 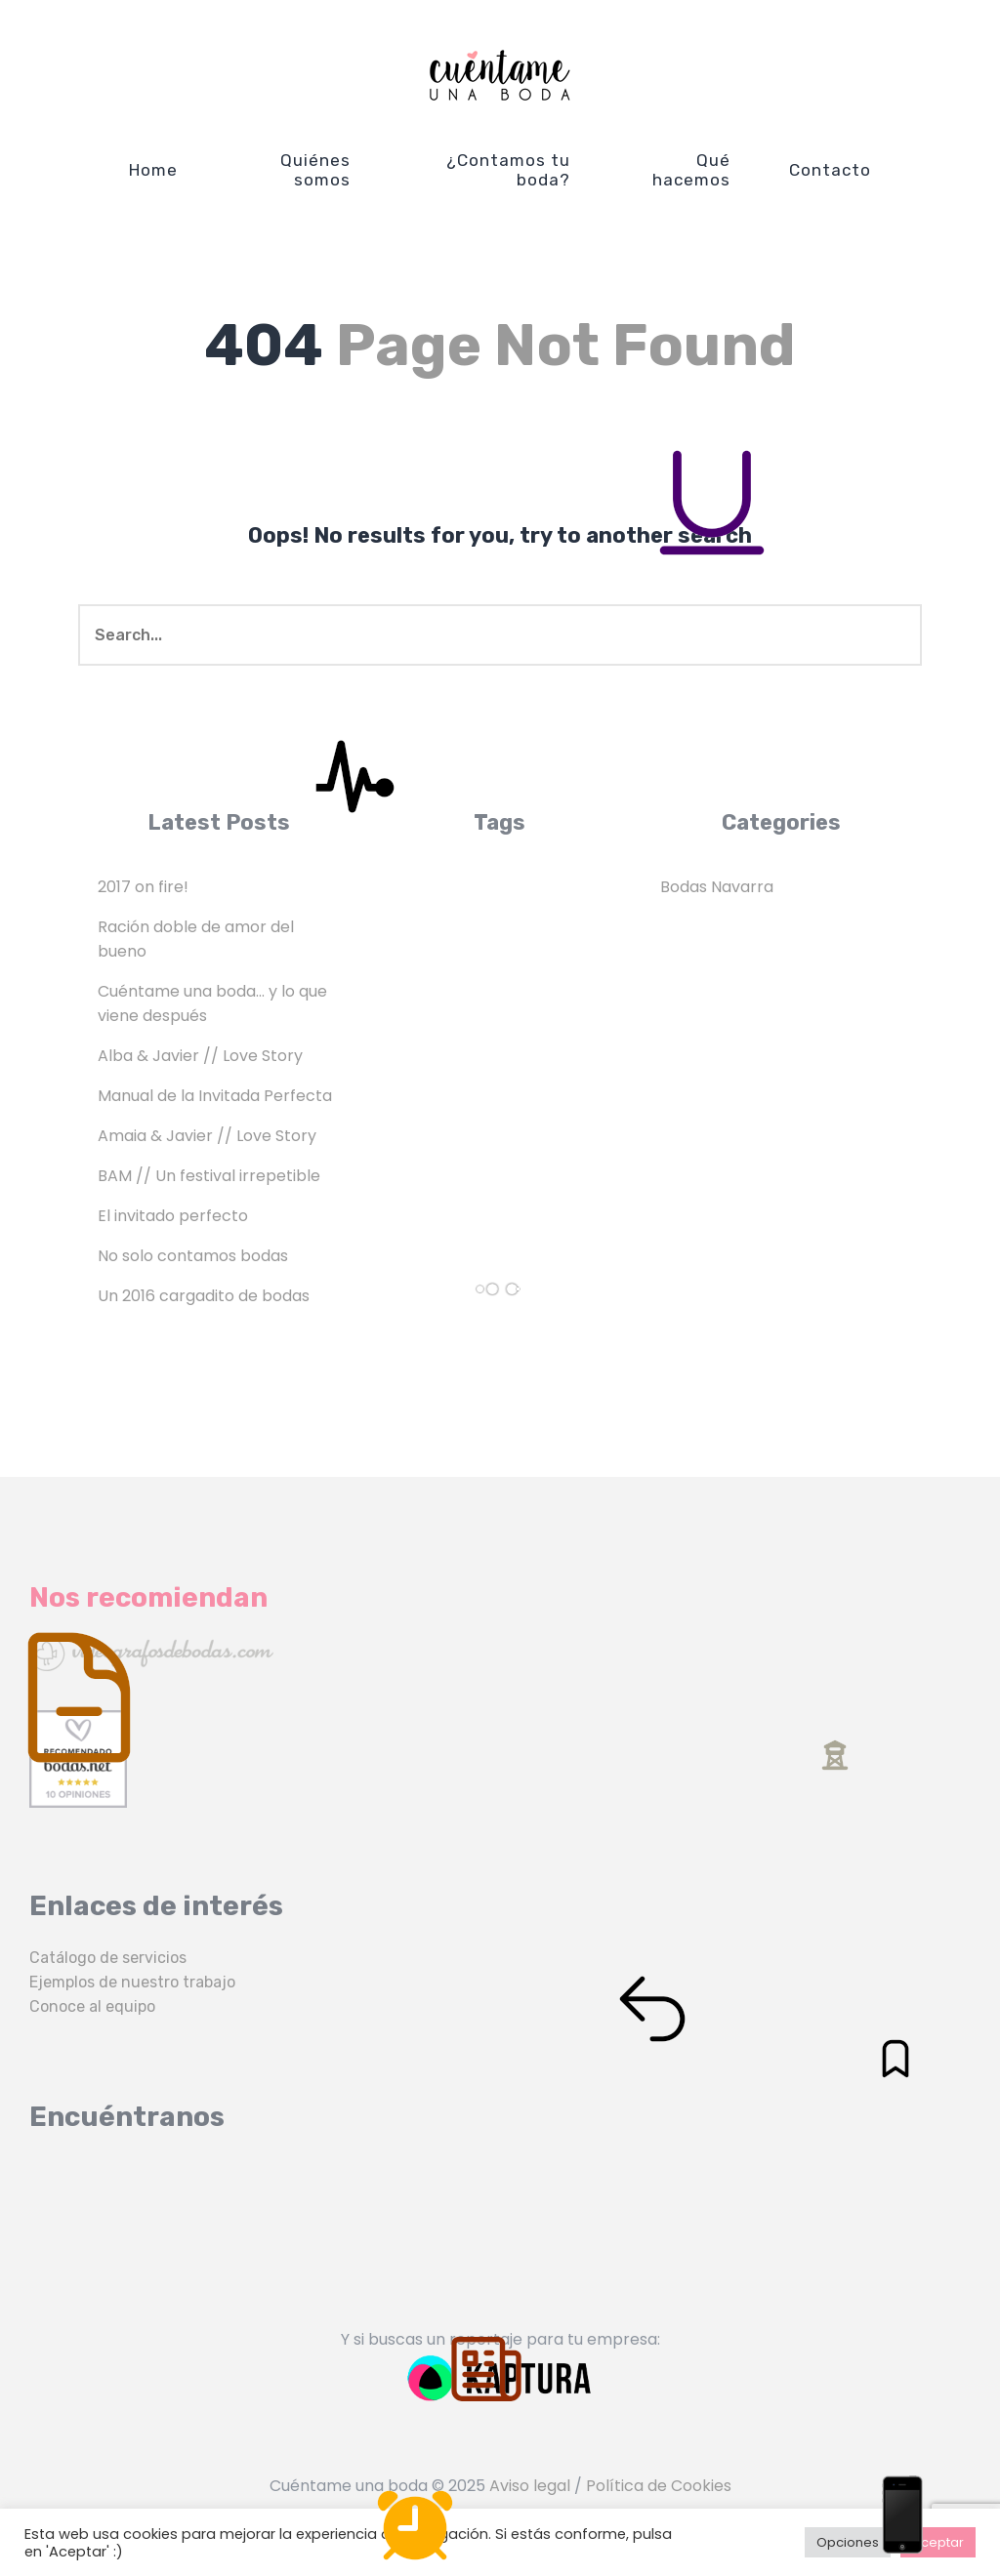 I want to click on iPhone device icon, so click(x=902, y=2515).